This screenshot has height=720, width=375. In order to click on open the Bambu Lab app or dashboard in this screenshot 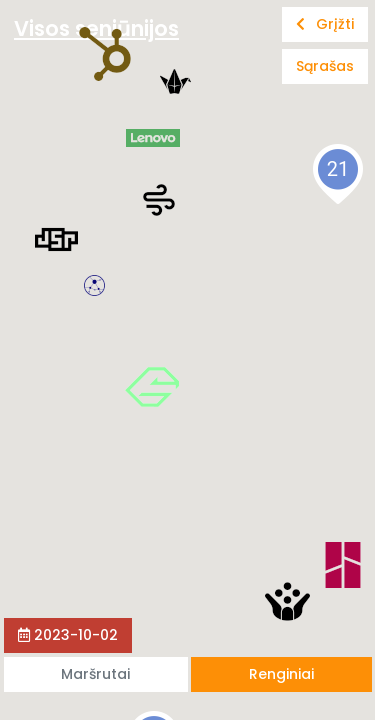, I will do `click(343, 565)`.